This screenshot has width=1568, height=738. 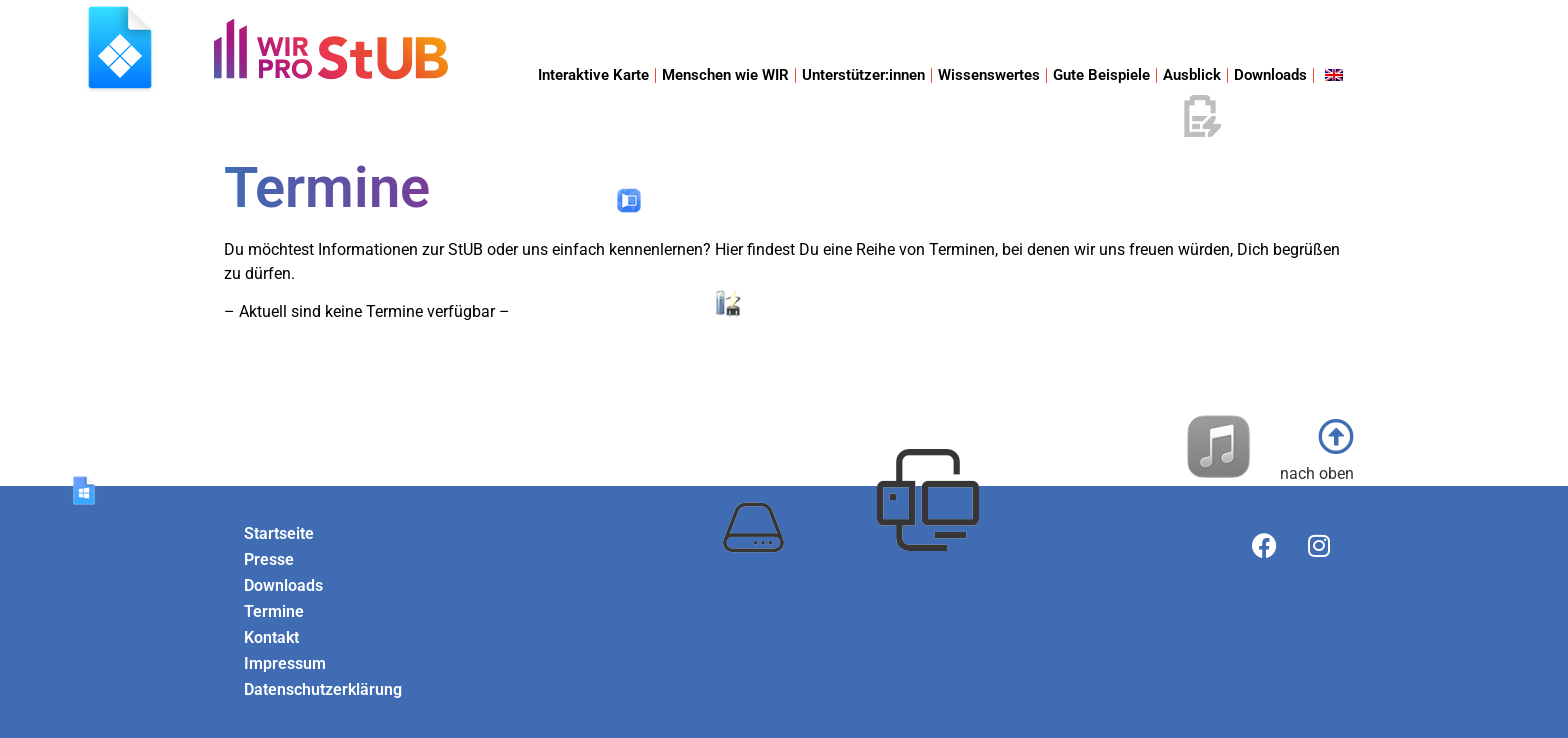 What do you see at coordinates (120, 49) in the screenshot?
I see `windows control panel file running through wine compatibility layer` at bounding box center [120, 49].